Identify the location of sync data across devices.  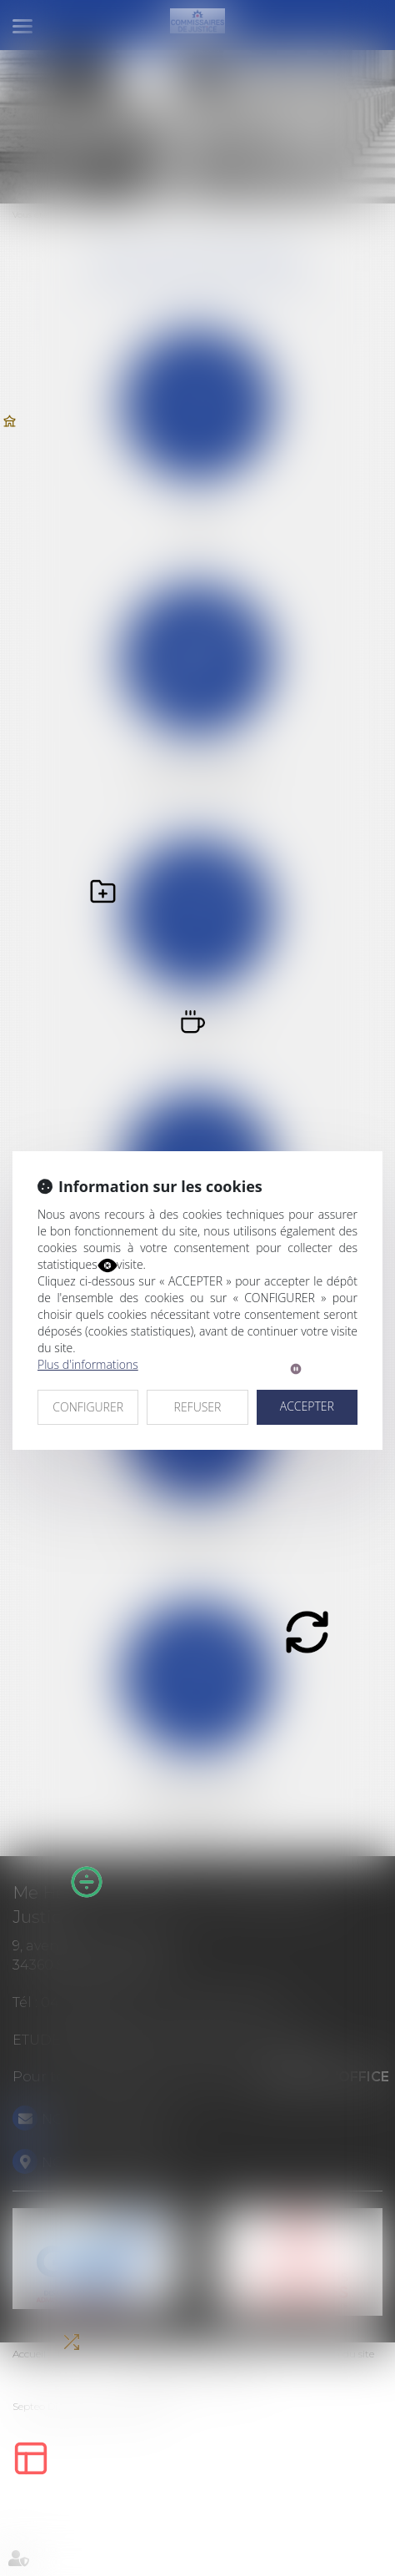
(307, 1632).